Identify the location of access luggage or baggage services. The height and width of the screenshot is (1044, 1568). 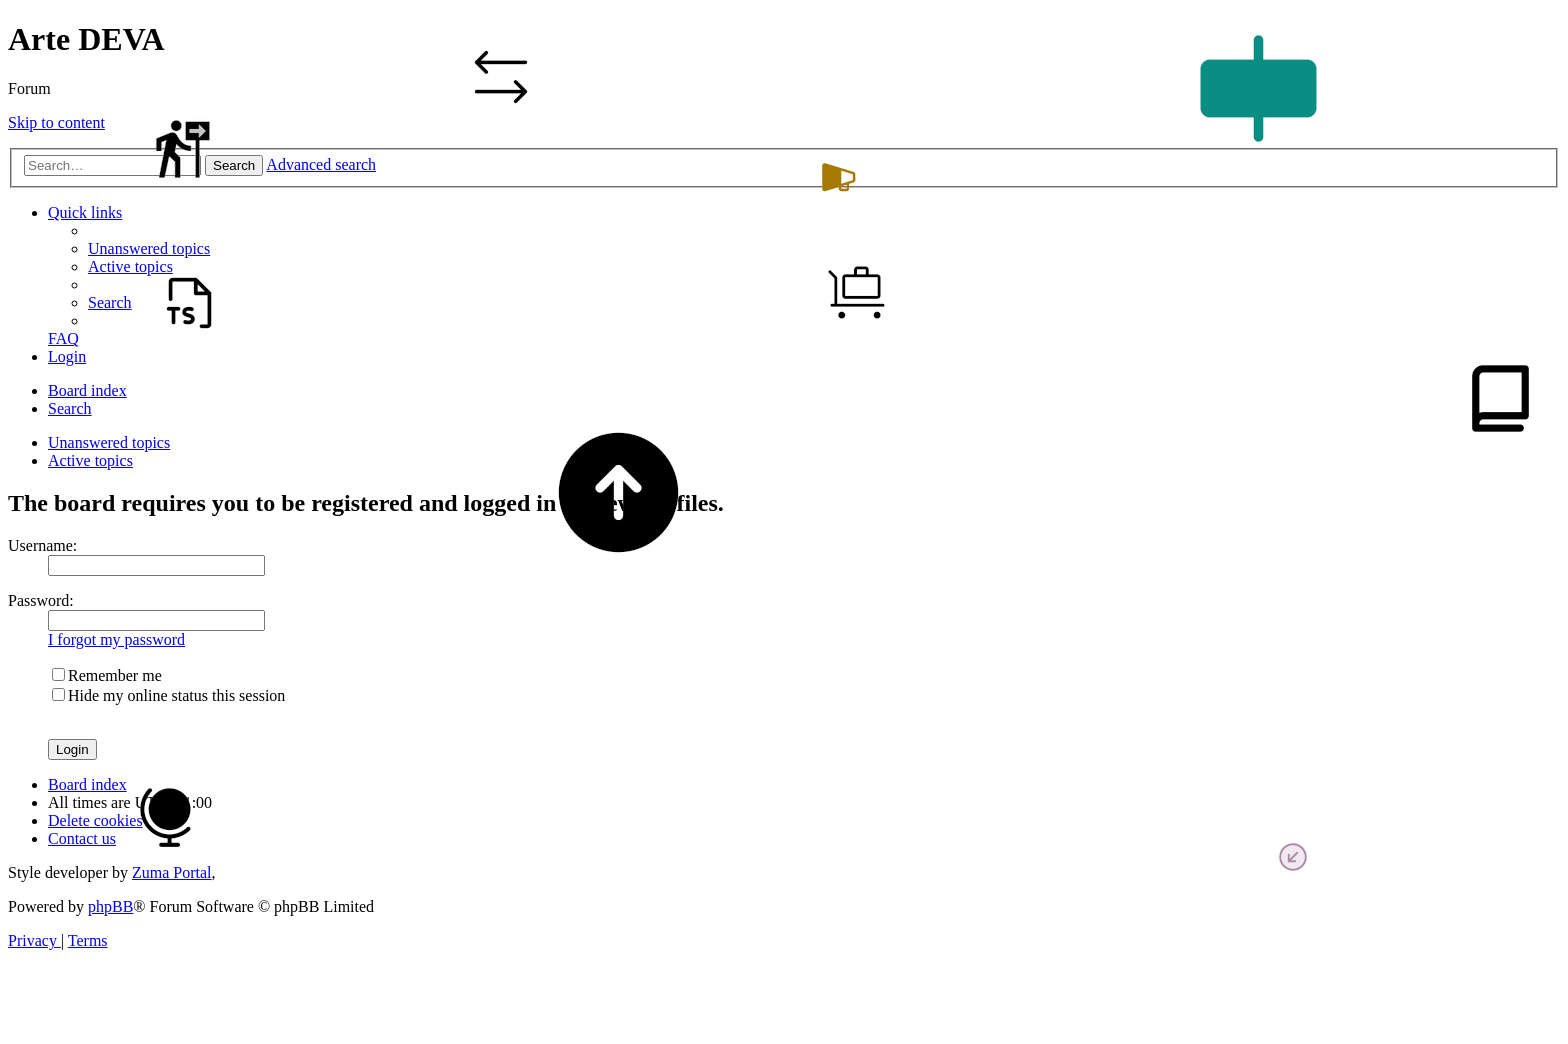
(855, 291).